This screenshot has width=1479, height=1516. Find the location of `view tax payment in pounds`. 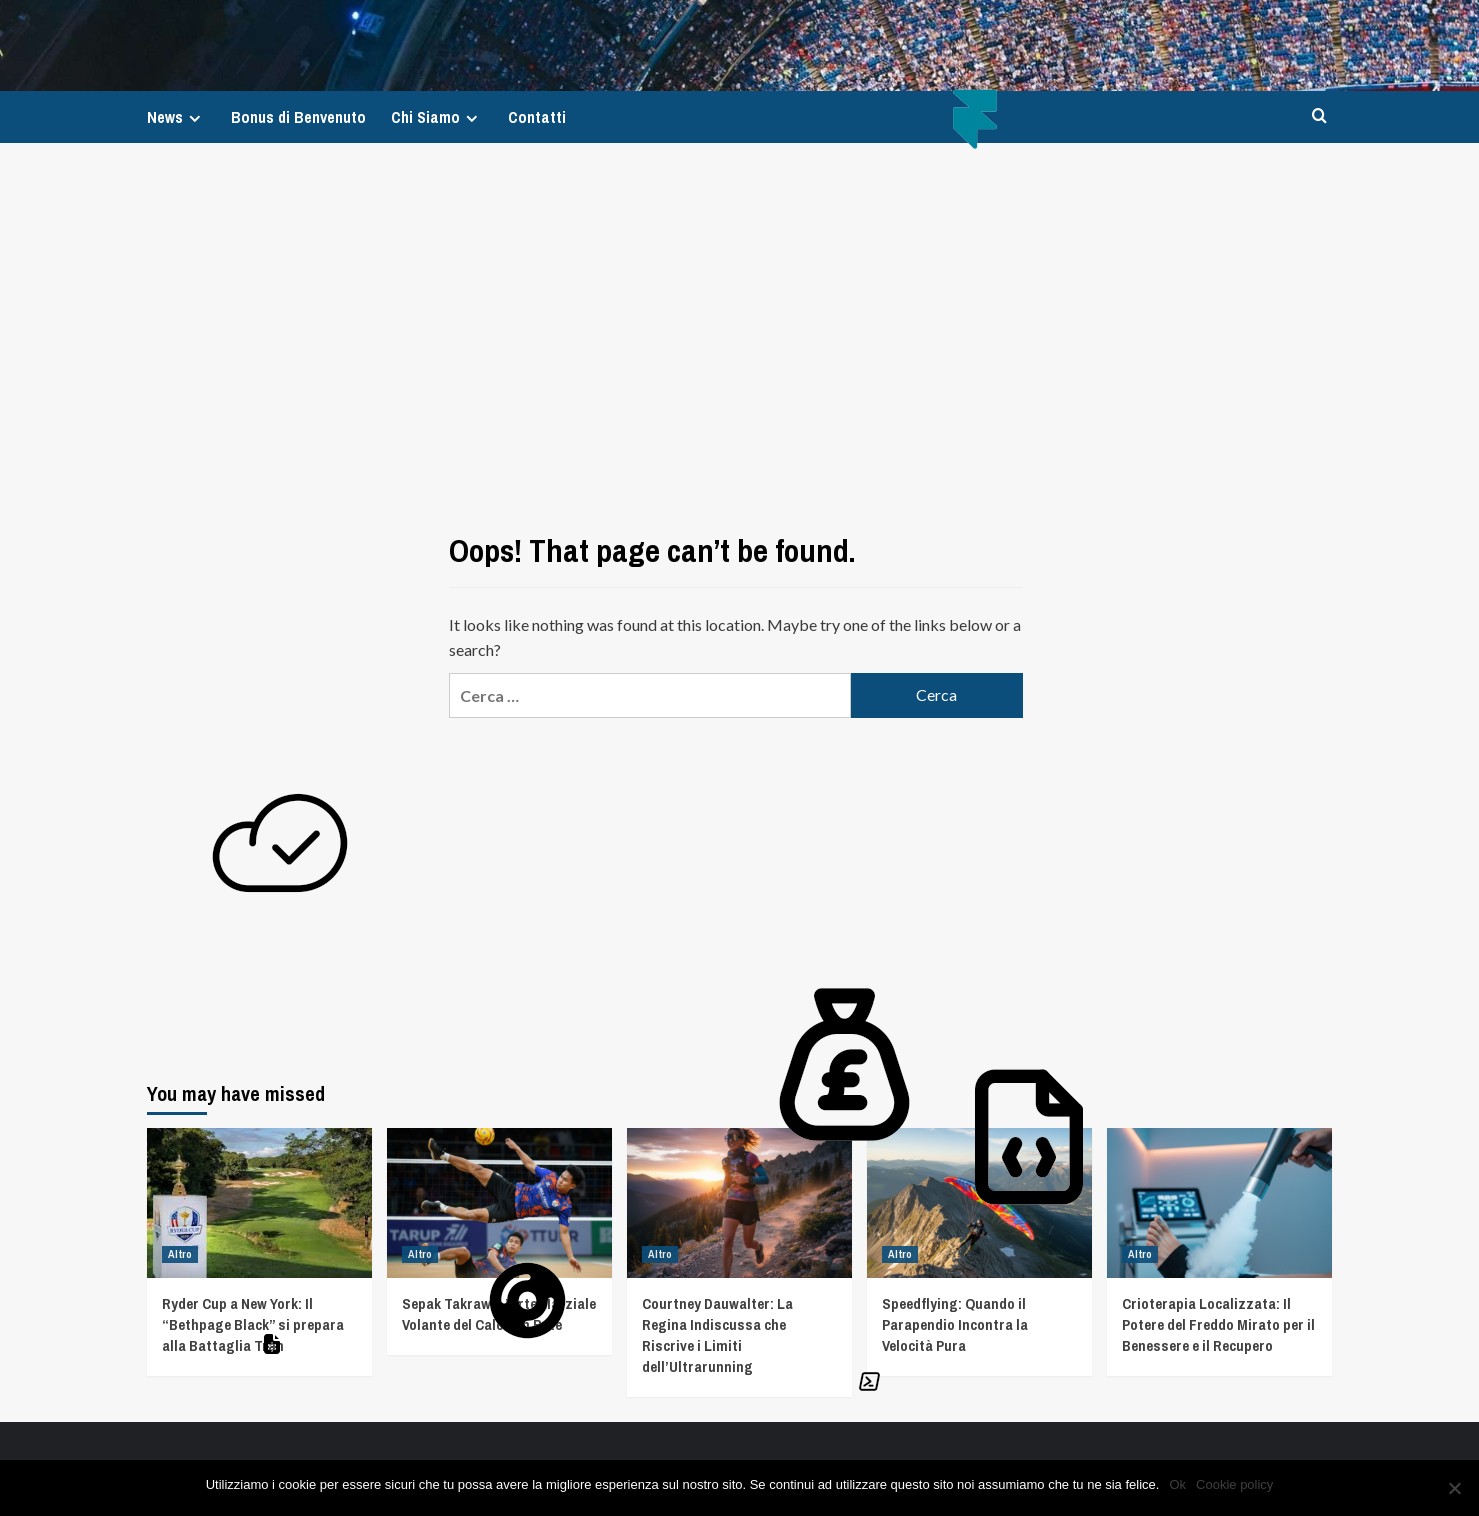

view tax payment in pounds is located at coordinates (844, 1064).